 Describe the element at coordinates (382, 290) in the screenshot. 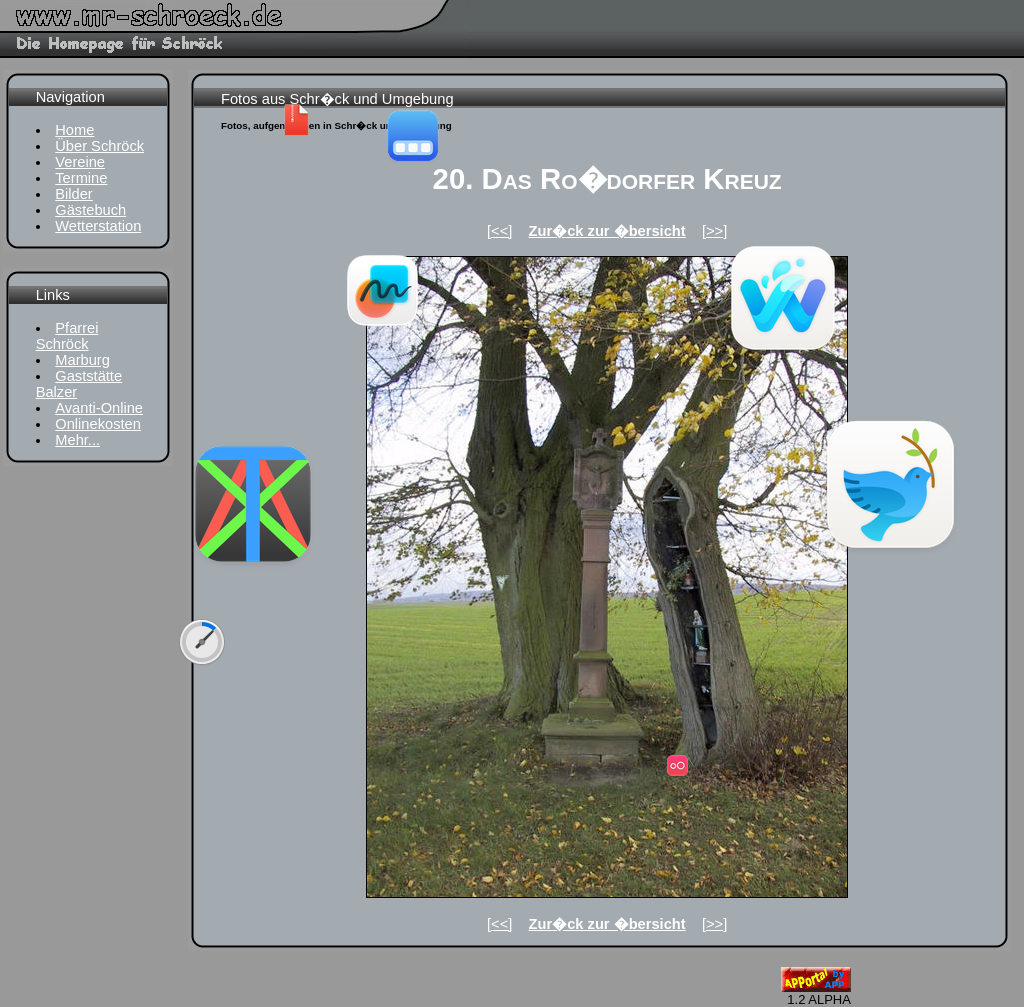

I see `open freeform app for brainstorming and sketching` at that location.